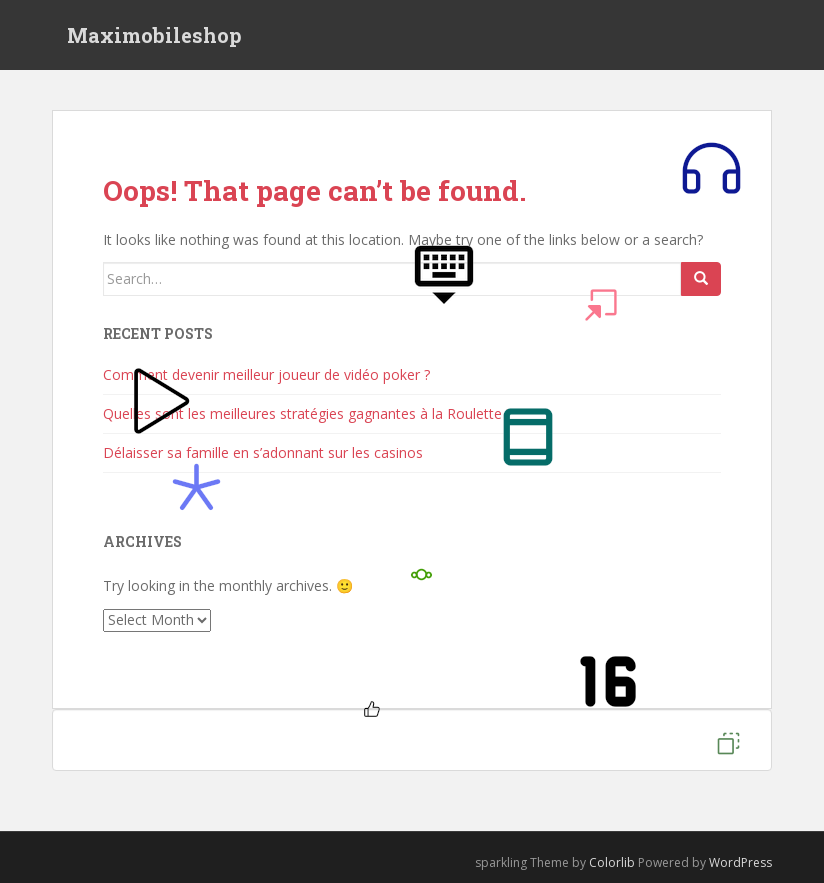 This screenshot has width=824, height=883. What do you see at coordinates (528, 437) in the screenshot?
I see `switch to tablet view` at bounding box center [528, 437].